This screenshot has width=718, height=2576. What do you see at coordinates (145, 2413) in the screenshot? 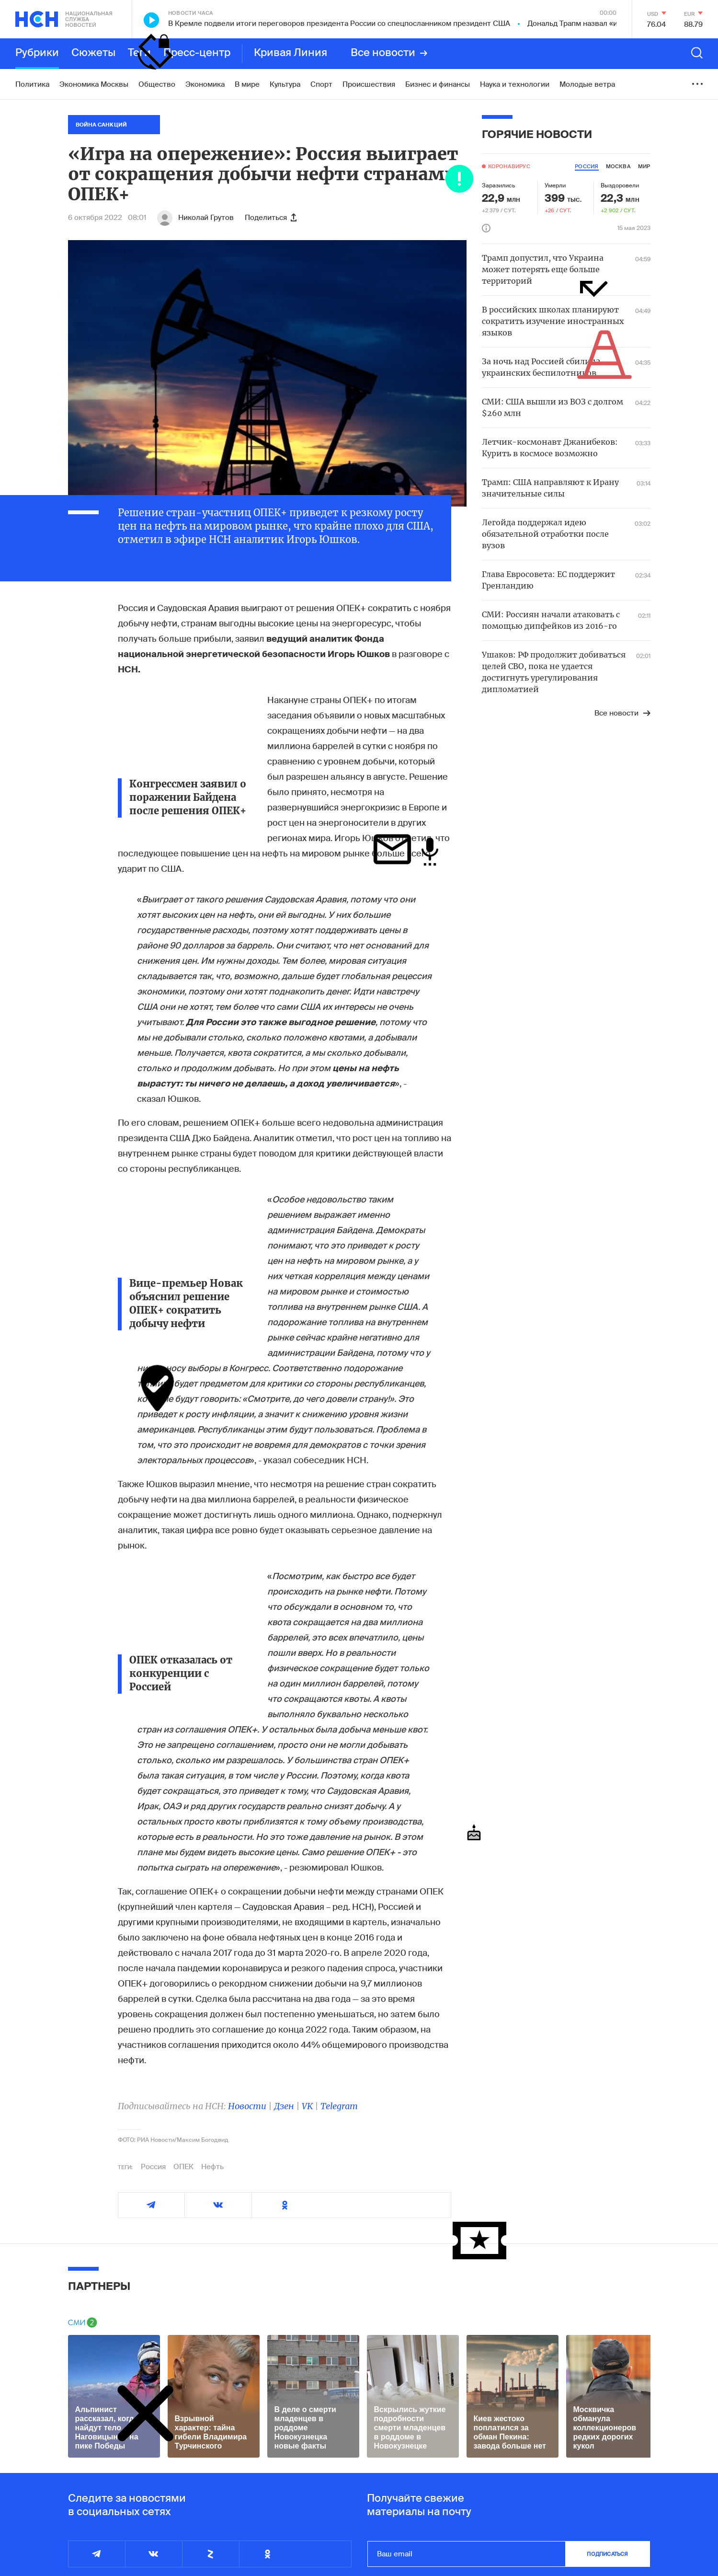
I see `close or dismiss a dialog` at bounding box center [145, 2413].